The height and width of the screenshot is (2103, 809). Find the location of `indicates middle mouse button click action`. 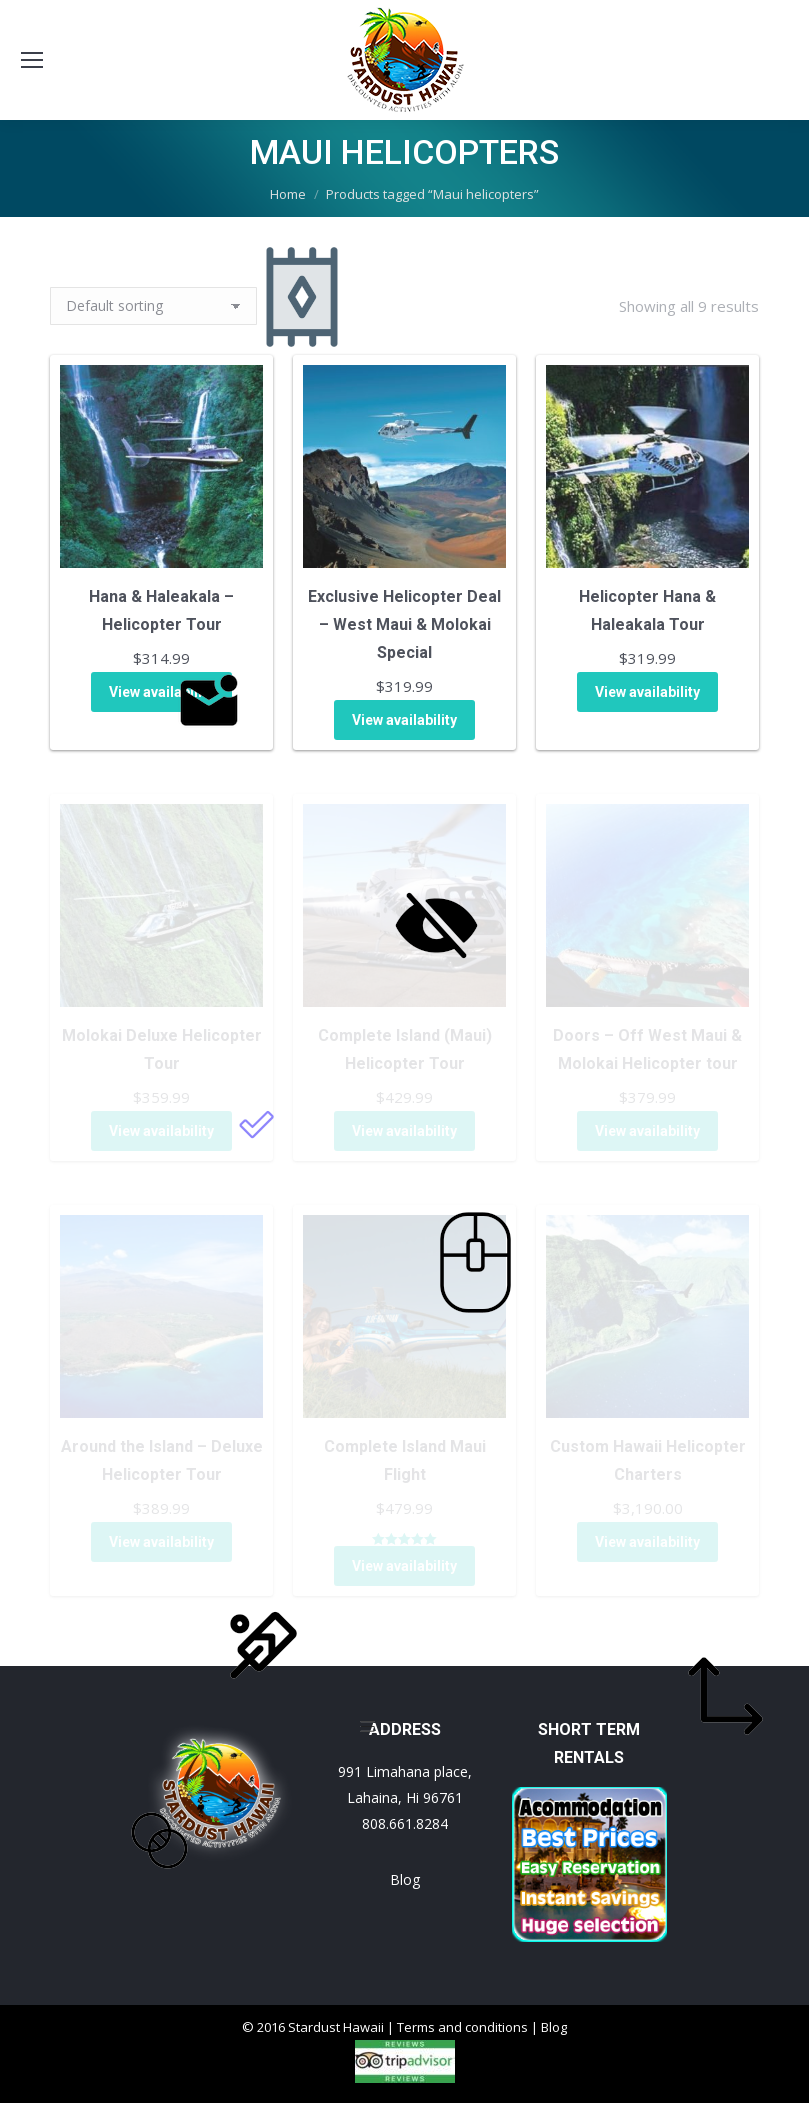

indicates middle mouse button click action is located at coordinates (475, 1262).